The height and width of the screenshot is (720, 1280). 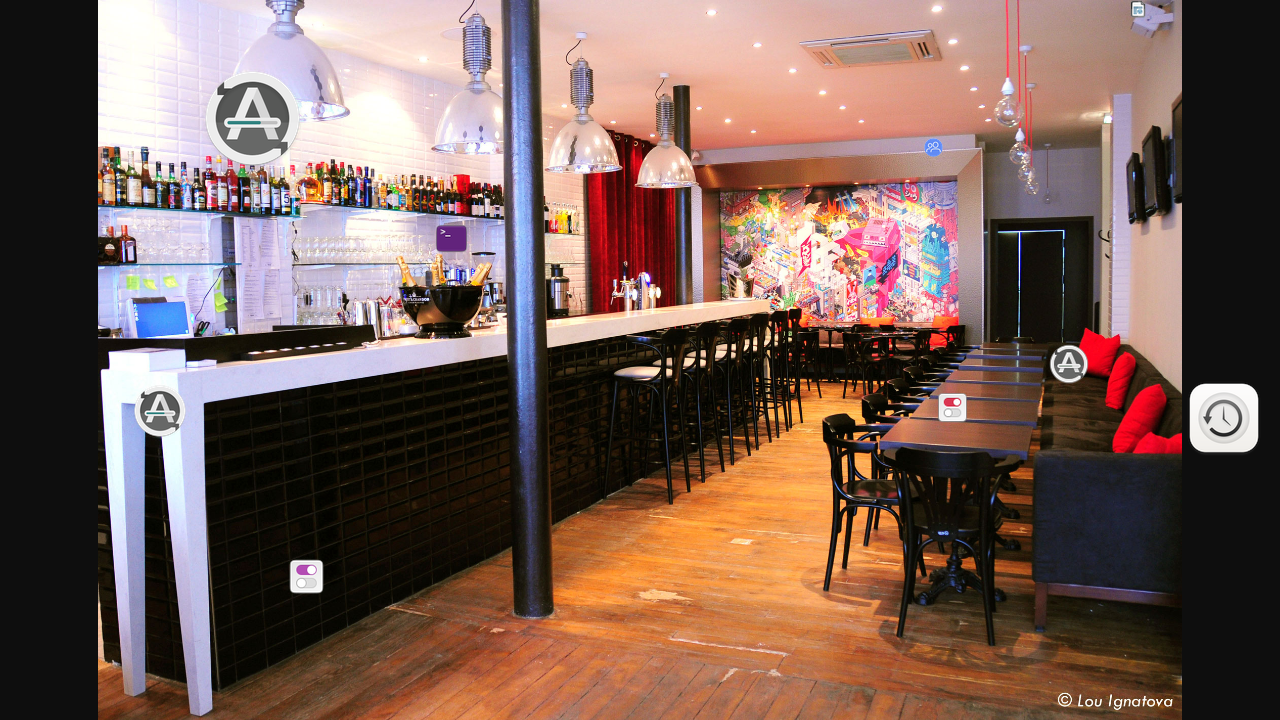 What do you see at coordinates (933, 147) in the screenshot?
I see `switch user account` at bounding box center [933, 147].